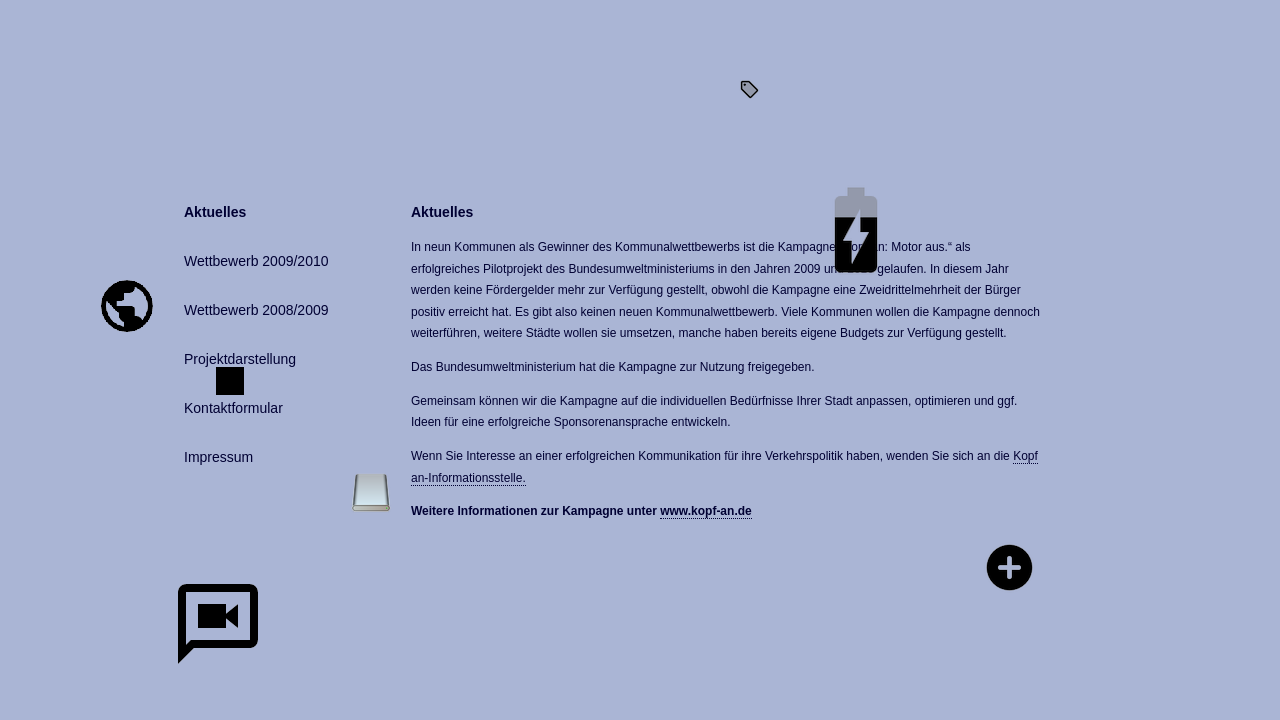  I want to click on start a video chat conversation, so click(218, 624).